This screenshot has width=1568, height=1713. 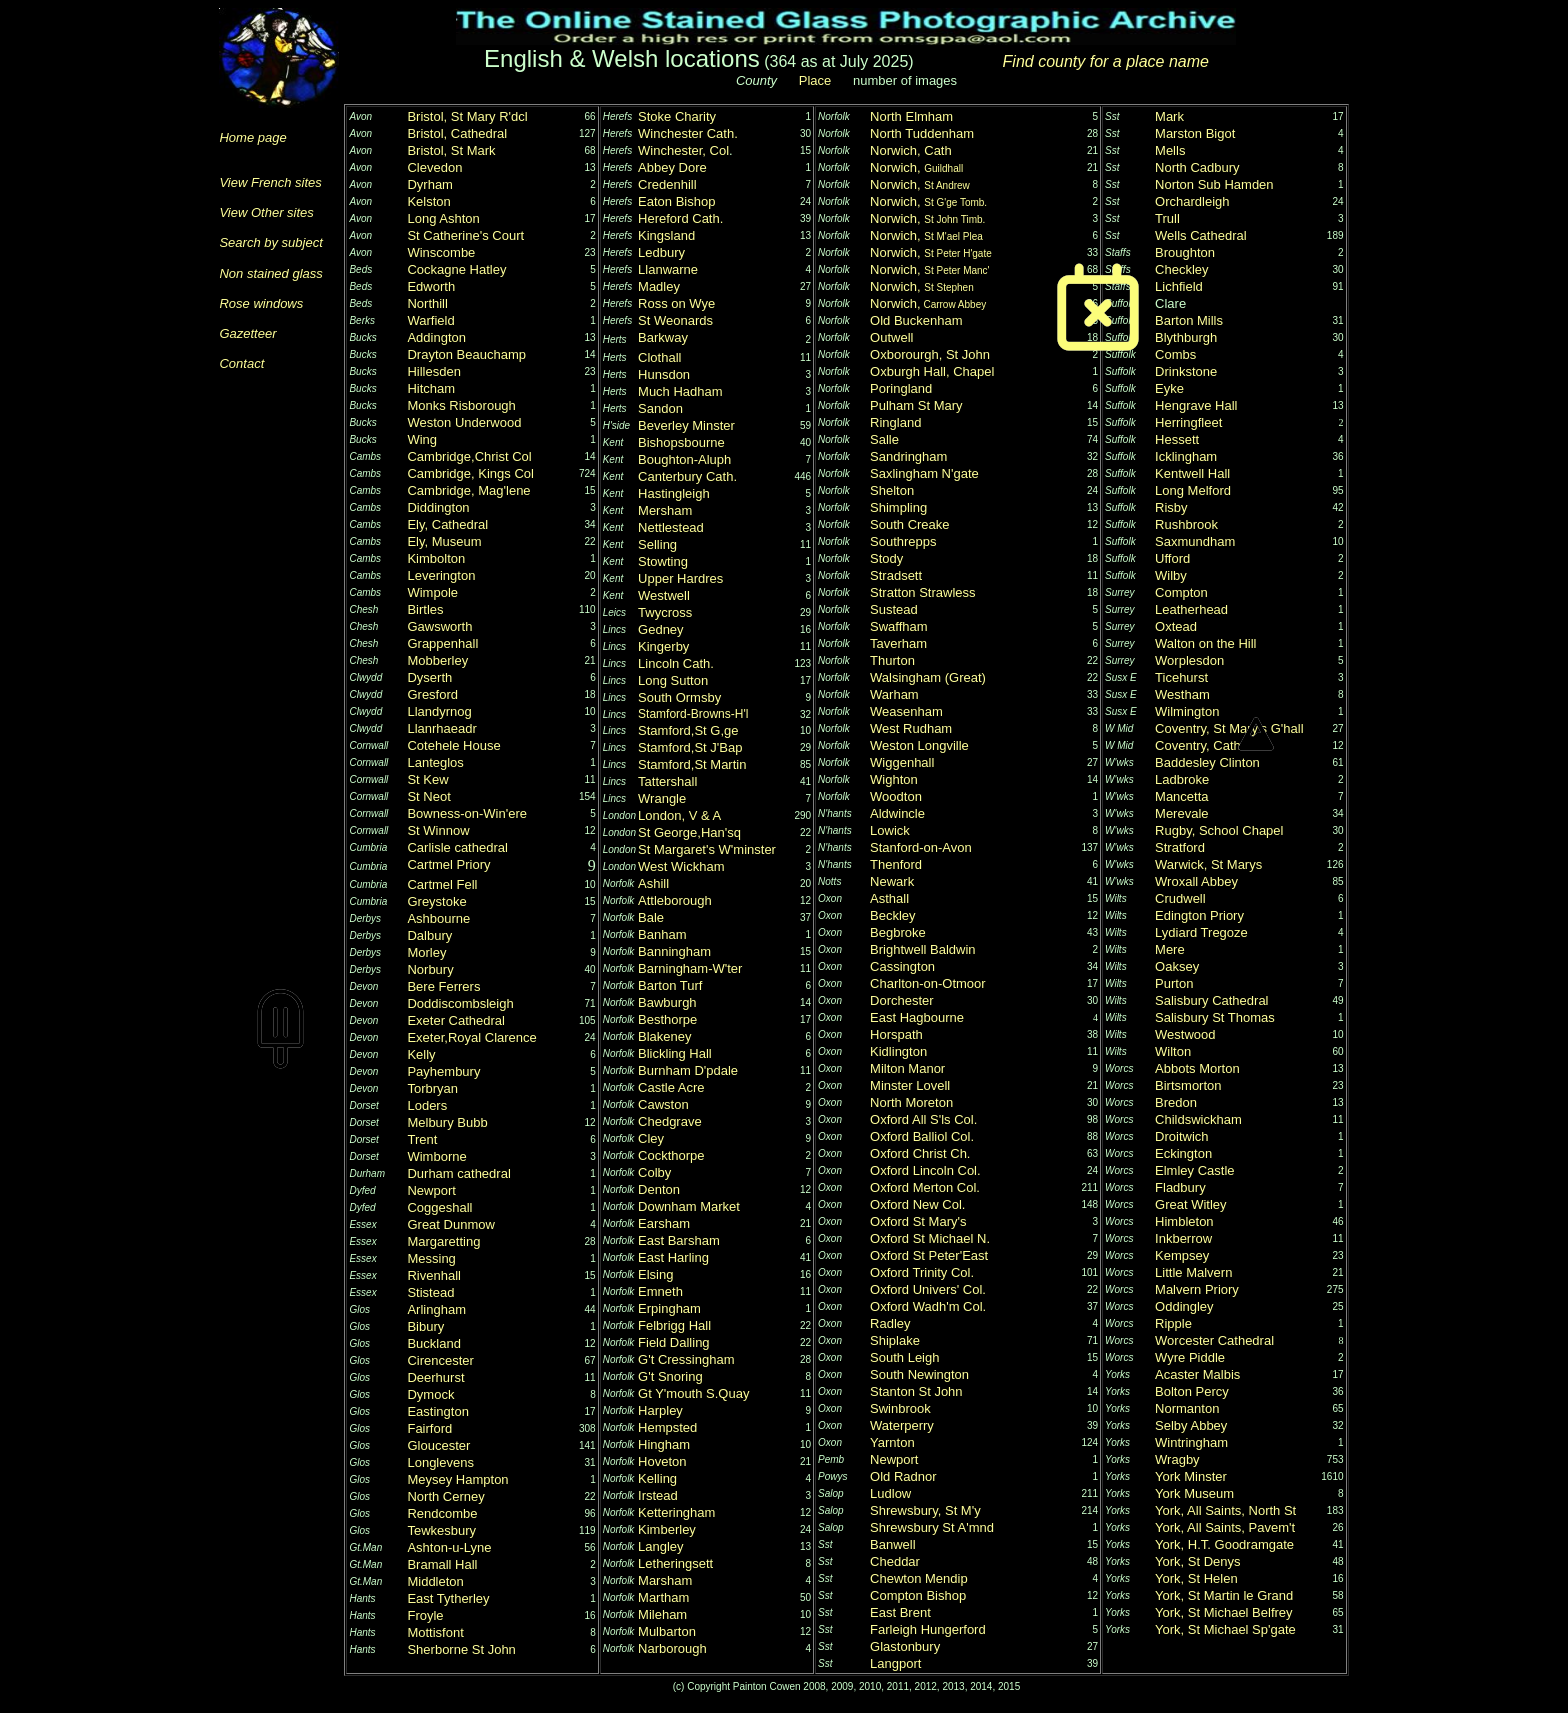 I want to click on cancel or remove a scheduled event, so click(x=1098, y=310).